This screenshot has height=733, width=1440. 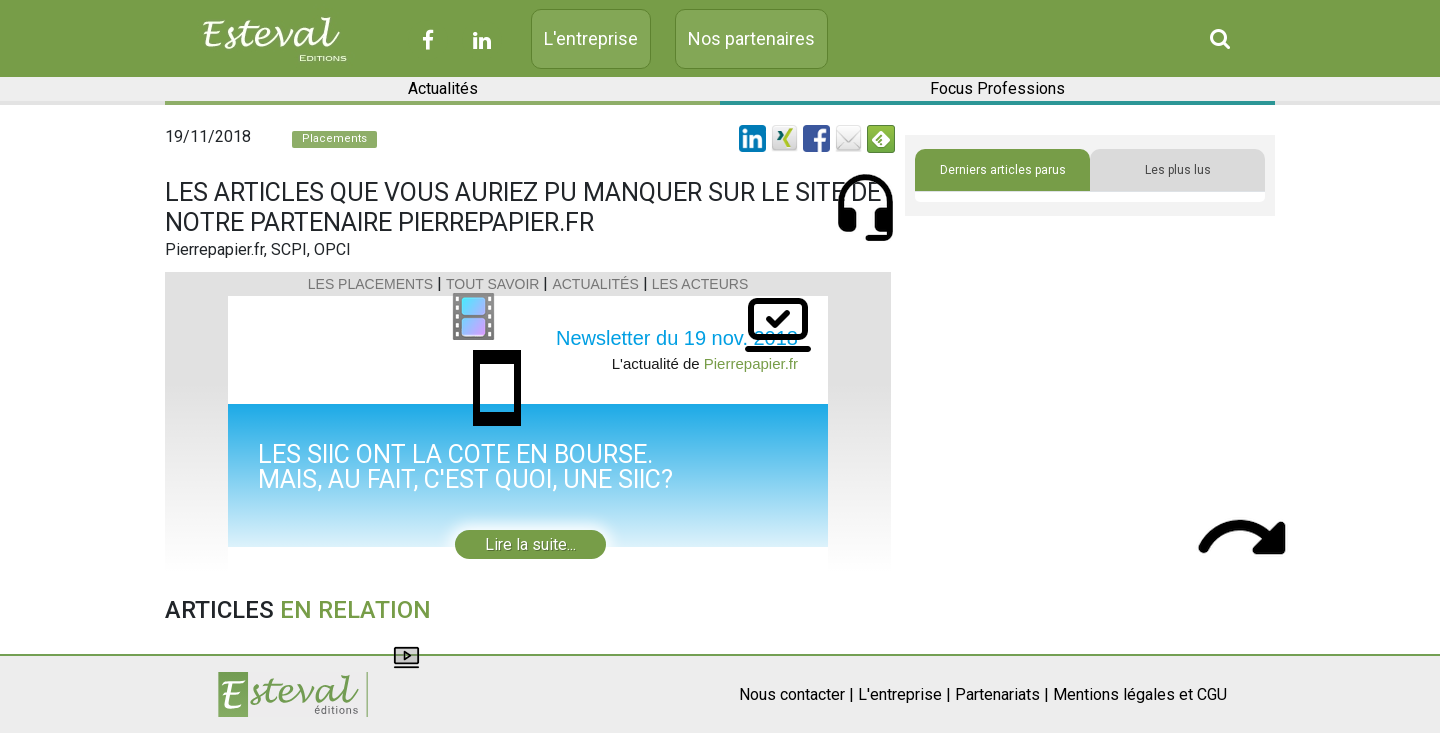 What do you see at coordinates (473, 316) in the screenshot?
I see `open video player or media library` at bounding box center [473, 316].